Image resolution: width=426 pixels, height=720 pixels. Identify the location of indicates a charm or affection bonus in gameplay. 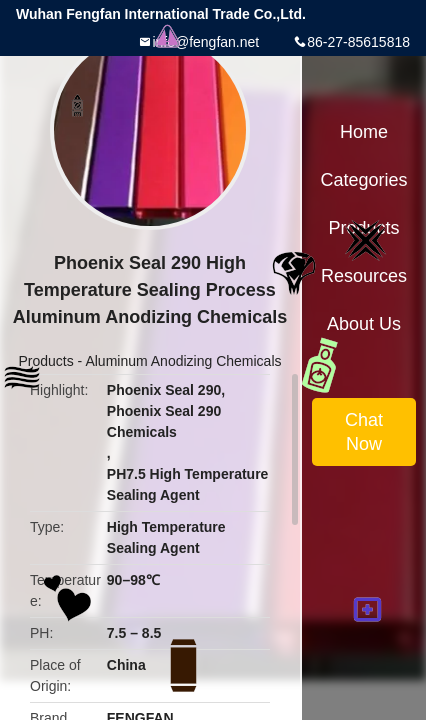
(67, 598).